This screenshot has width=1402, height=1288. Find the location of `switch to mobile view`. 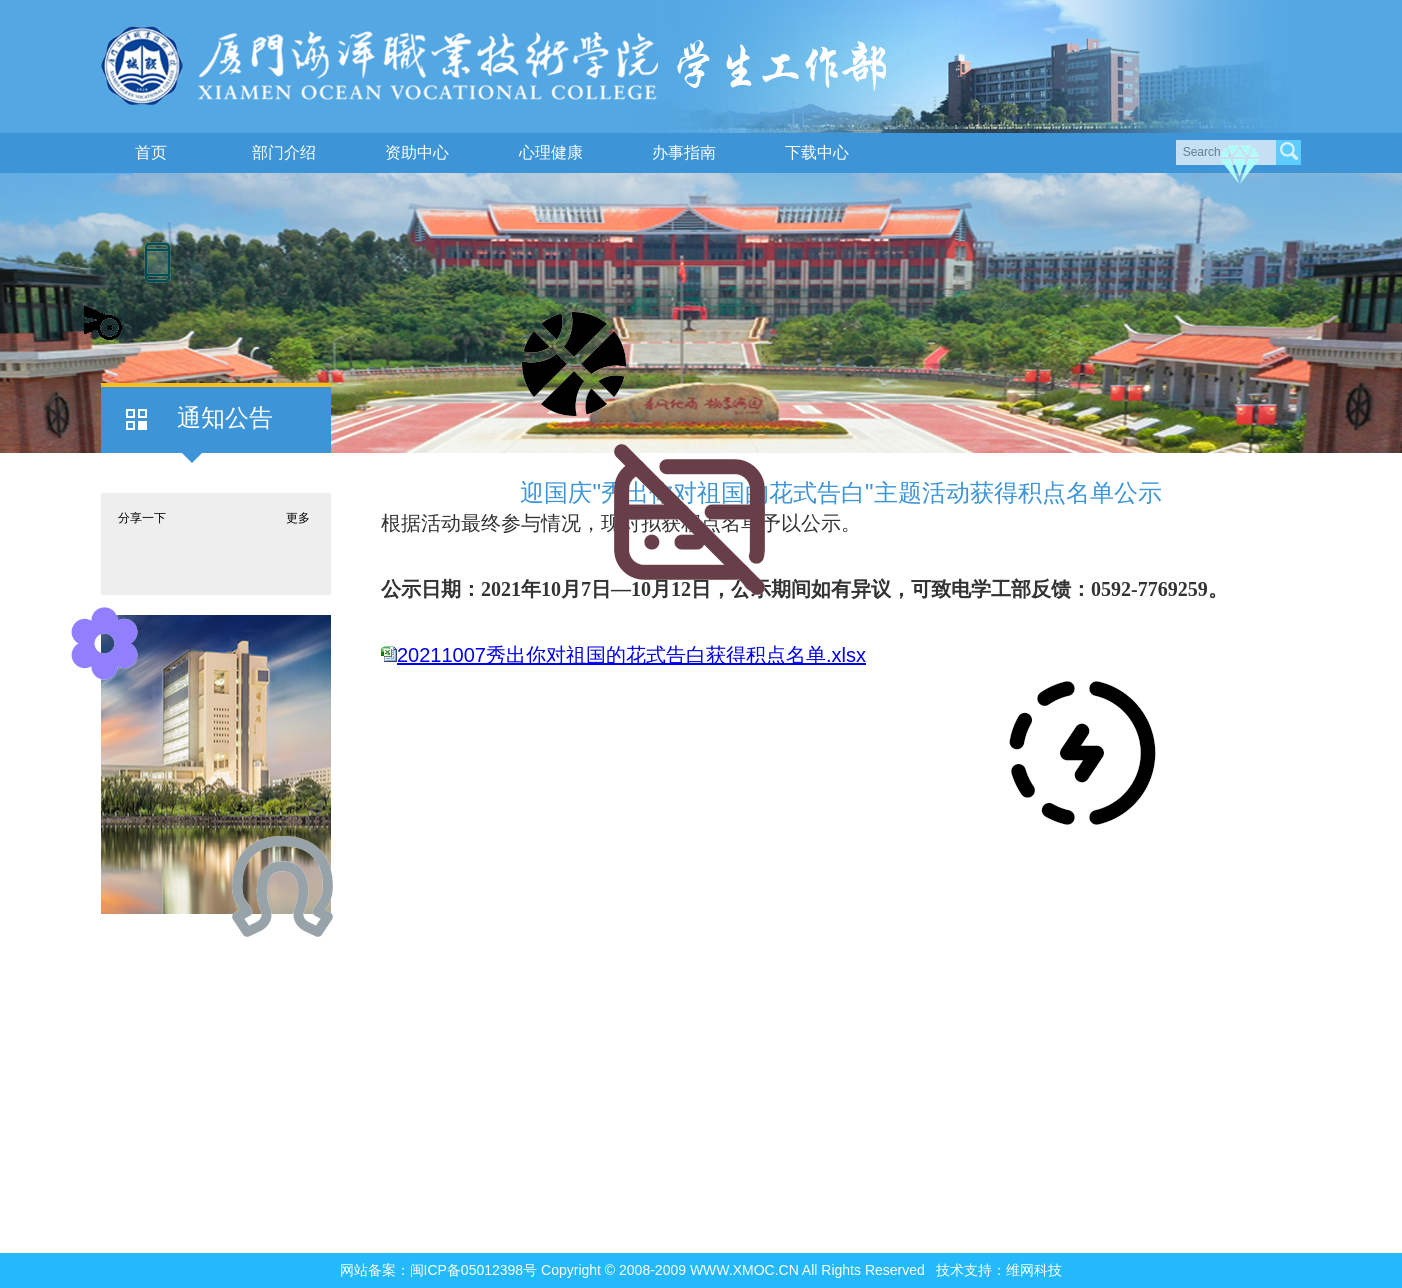

switch to mobile view is located at coordinates (157, 262).